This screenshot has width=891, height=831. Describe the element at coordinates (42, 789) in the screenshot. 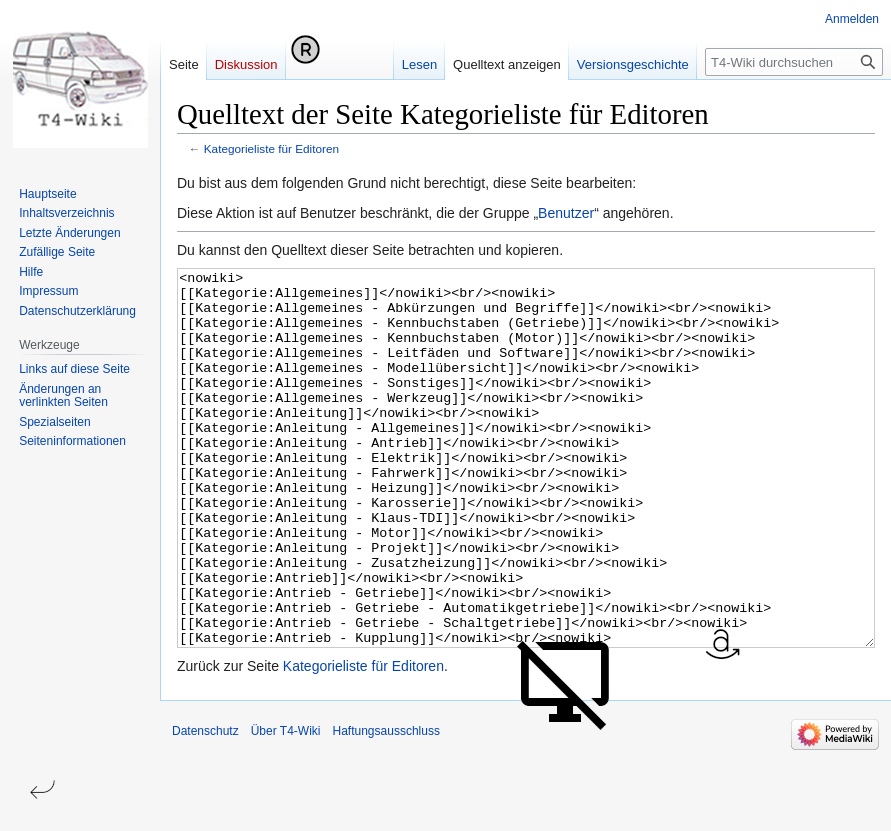

I see `reply to a message` at that location.